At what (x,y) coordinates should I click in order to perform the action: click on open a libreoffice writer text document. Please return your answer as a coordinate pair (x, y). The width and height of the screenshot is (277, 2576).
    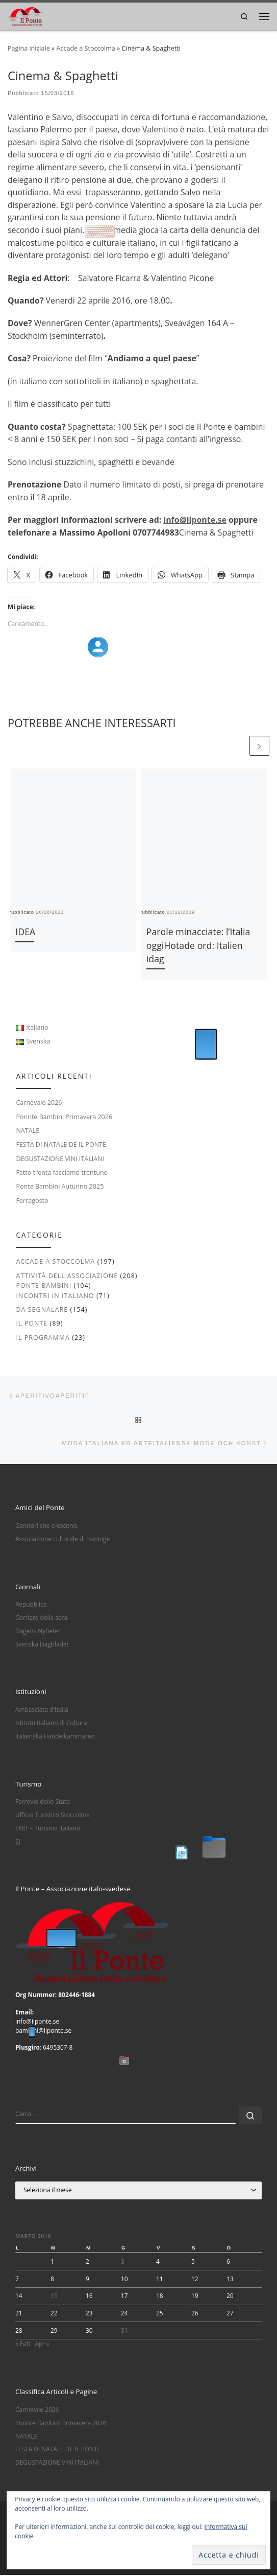
    Looking at the image, I should click on (182, 1852).